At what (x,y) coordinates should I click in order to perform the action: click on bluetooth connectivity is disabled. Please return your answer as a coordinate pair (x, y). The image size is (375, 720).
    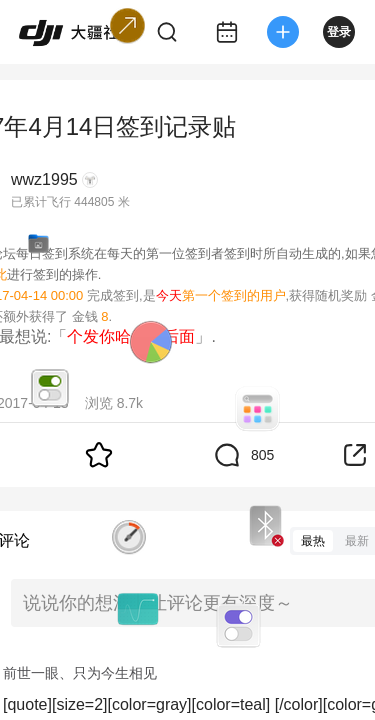
    Looking at the image, I should click on (265, 525).